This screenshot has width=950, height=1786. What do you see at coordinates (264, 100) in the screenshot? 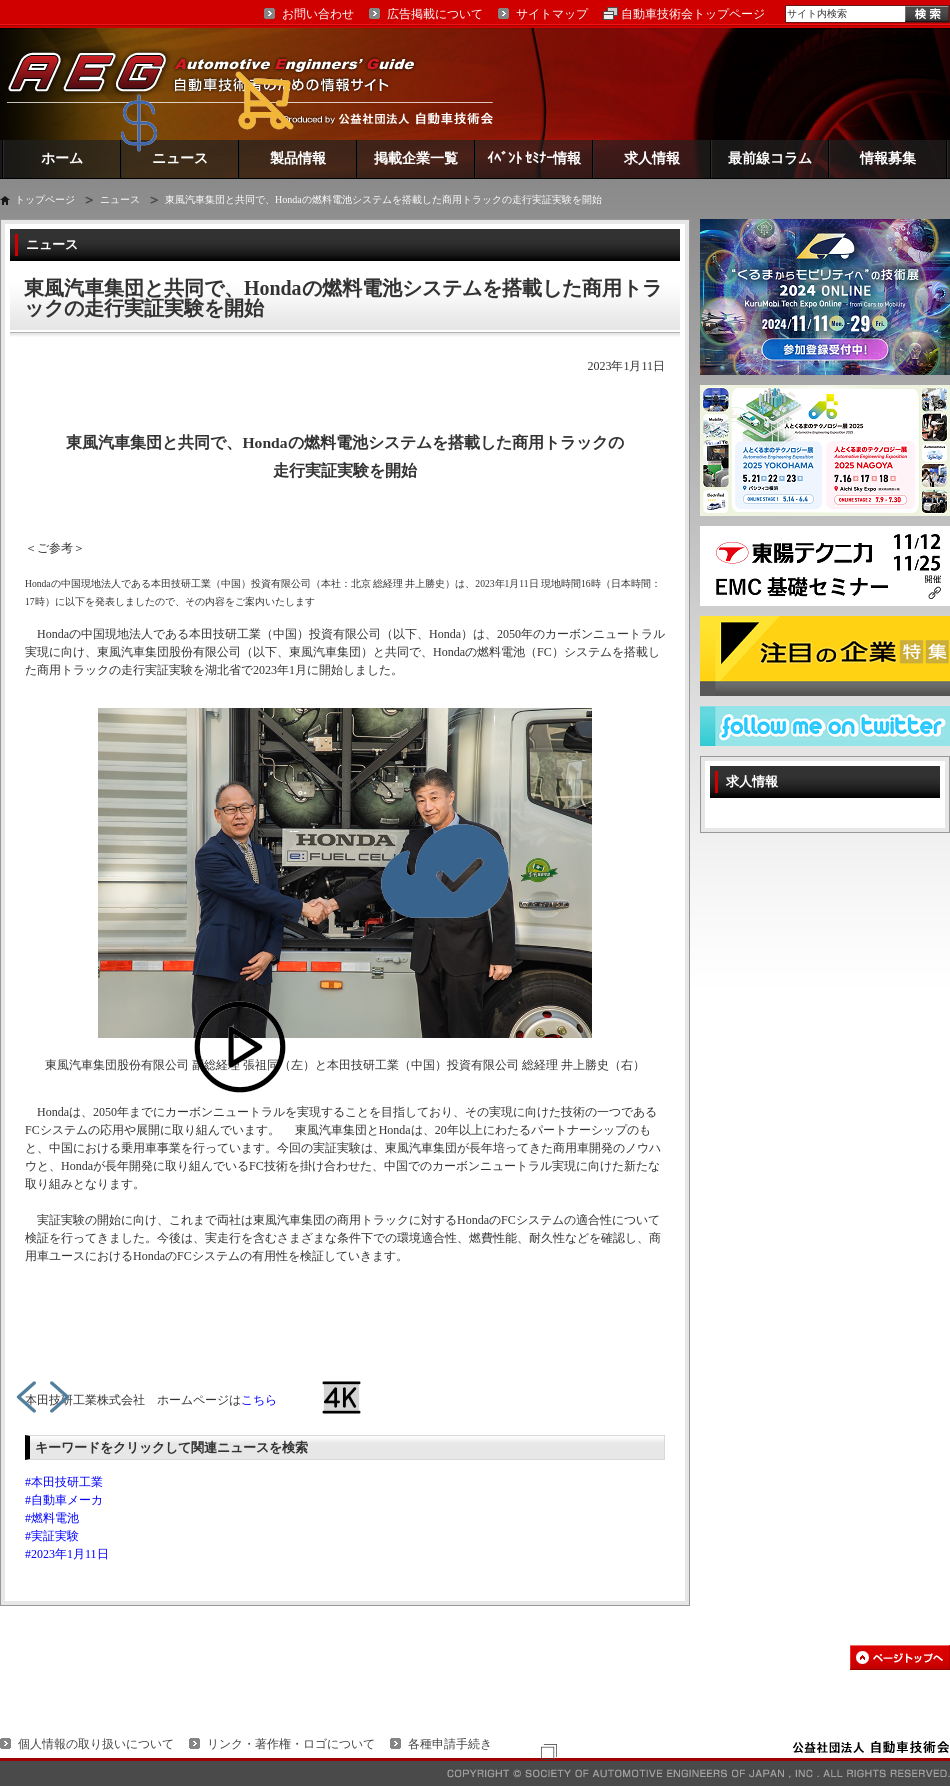
I see `shopping cart unavailable or disabled` at bounding box center [264, 100].